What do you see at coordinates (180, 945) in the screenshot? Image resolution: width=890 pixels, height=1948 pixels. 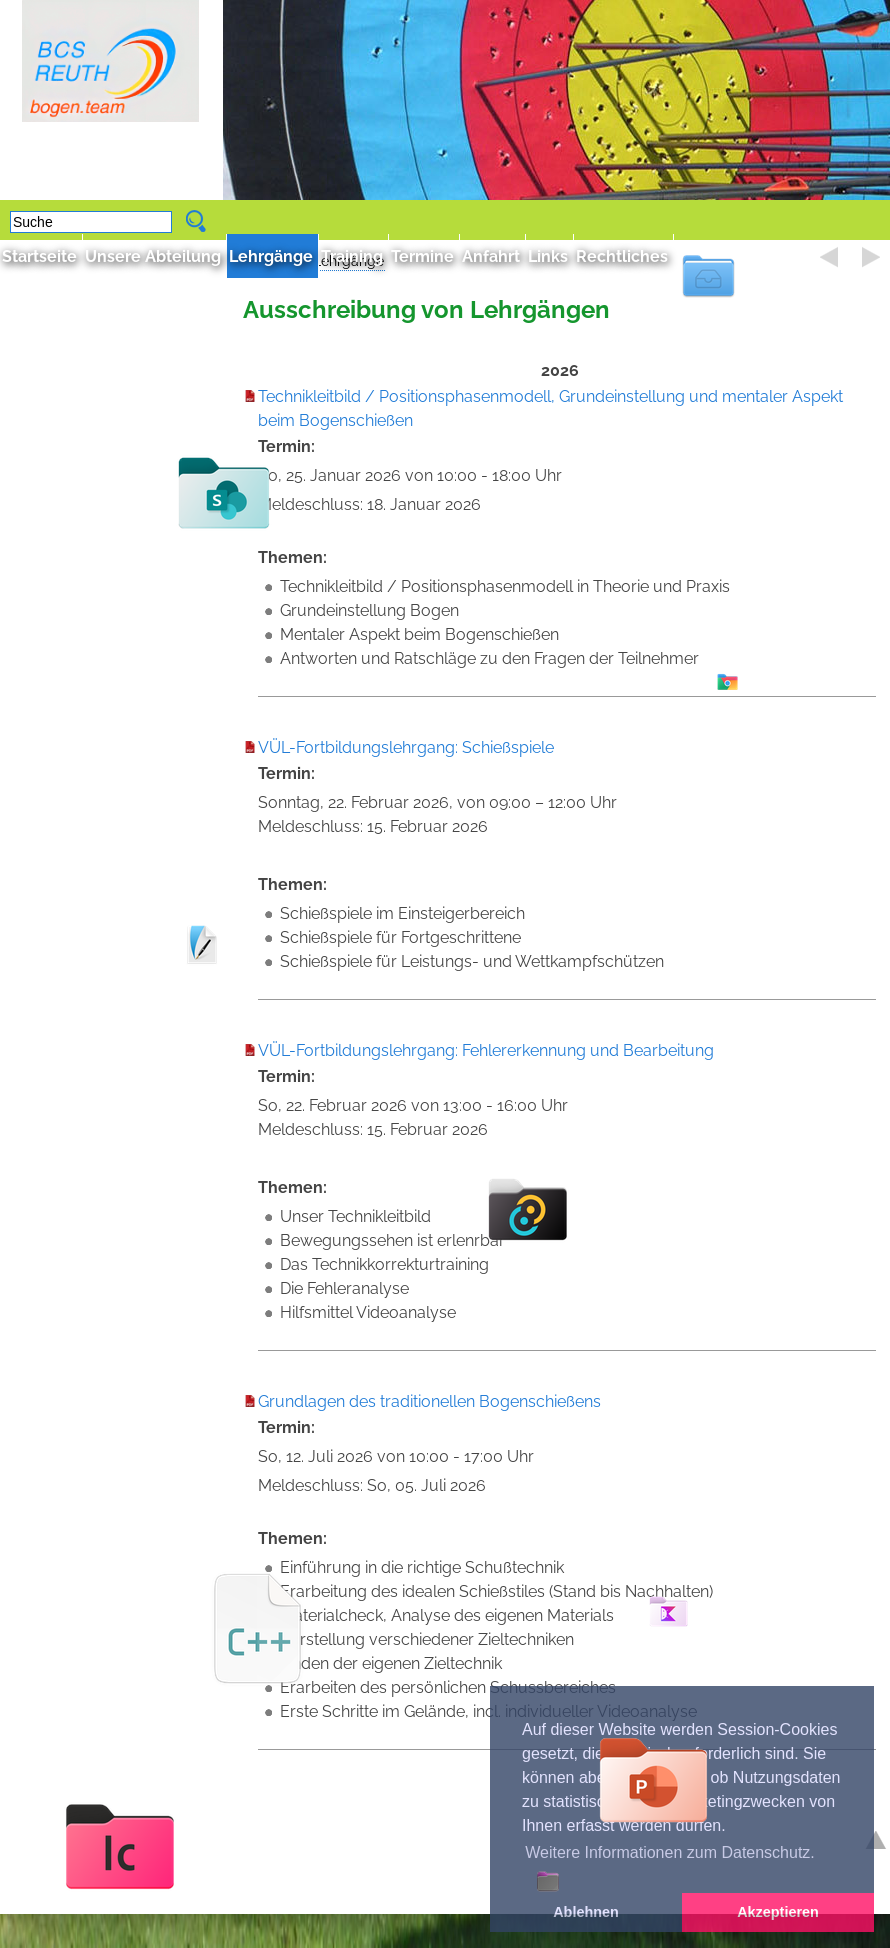 I see `a scribus document file` at bounding box center [180, 945].